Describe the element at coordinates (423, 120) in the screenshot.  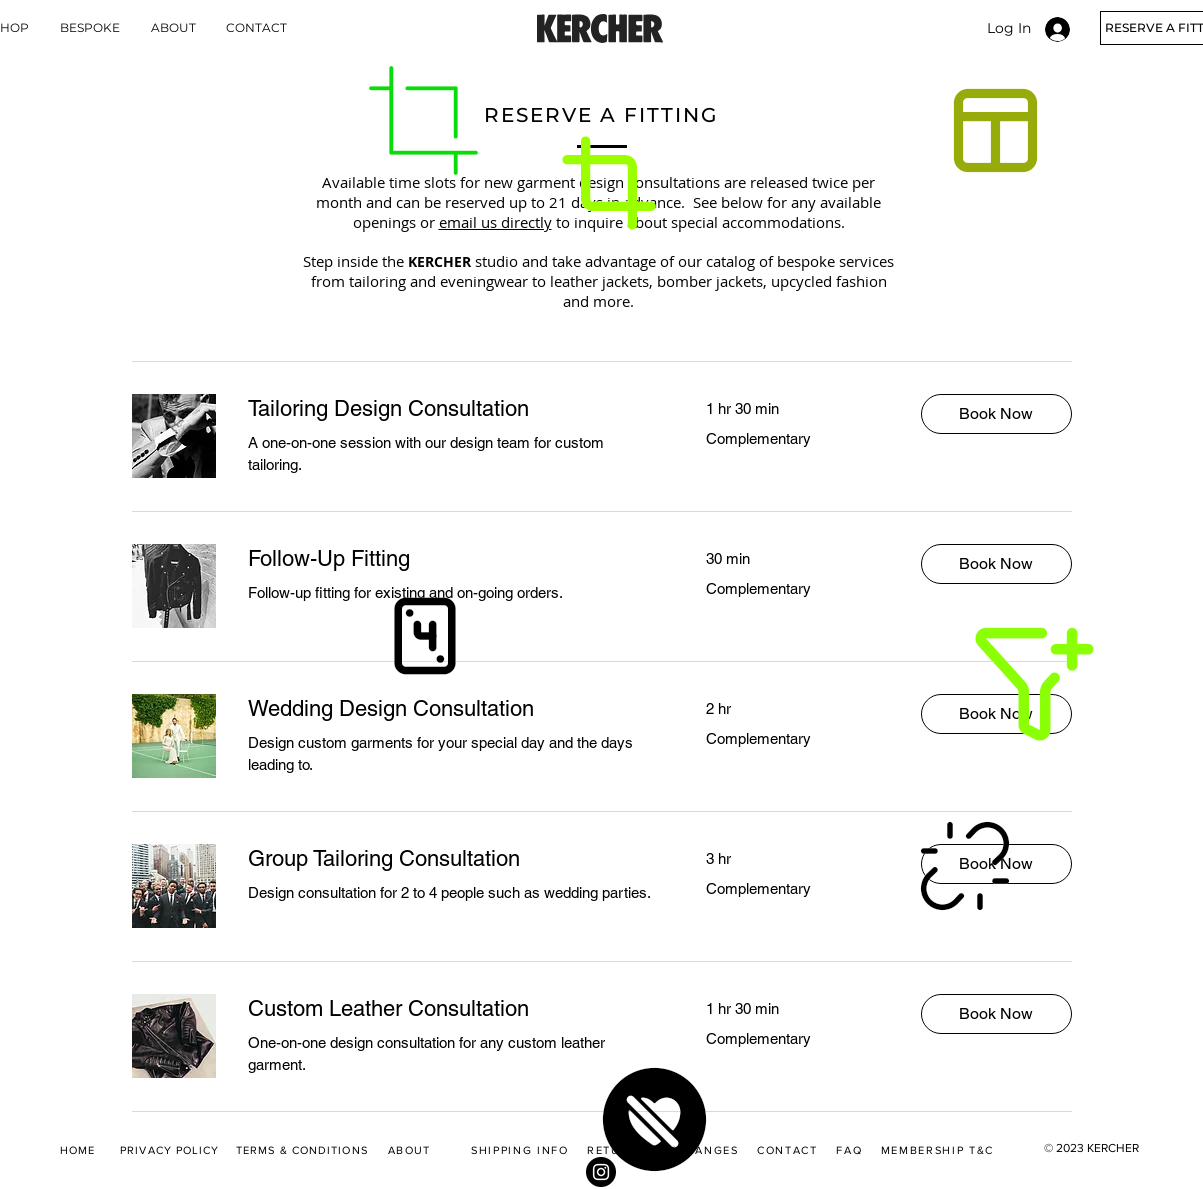
I see `crop an image` at that location.